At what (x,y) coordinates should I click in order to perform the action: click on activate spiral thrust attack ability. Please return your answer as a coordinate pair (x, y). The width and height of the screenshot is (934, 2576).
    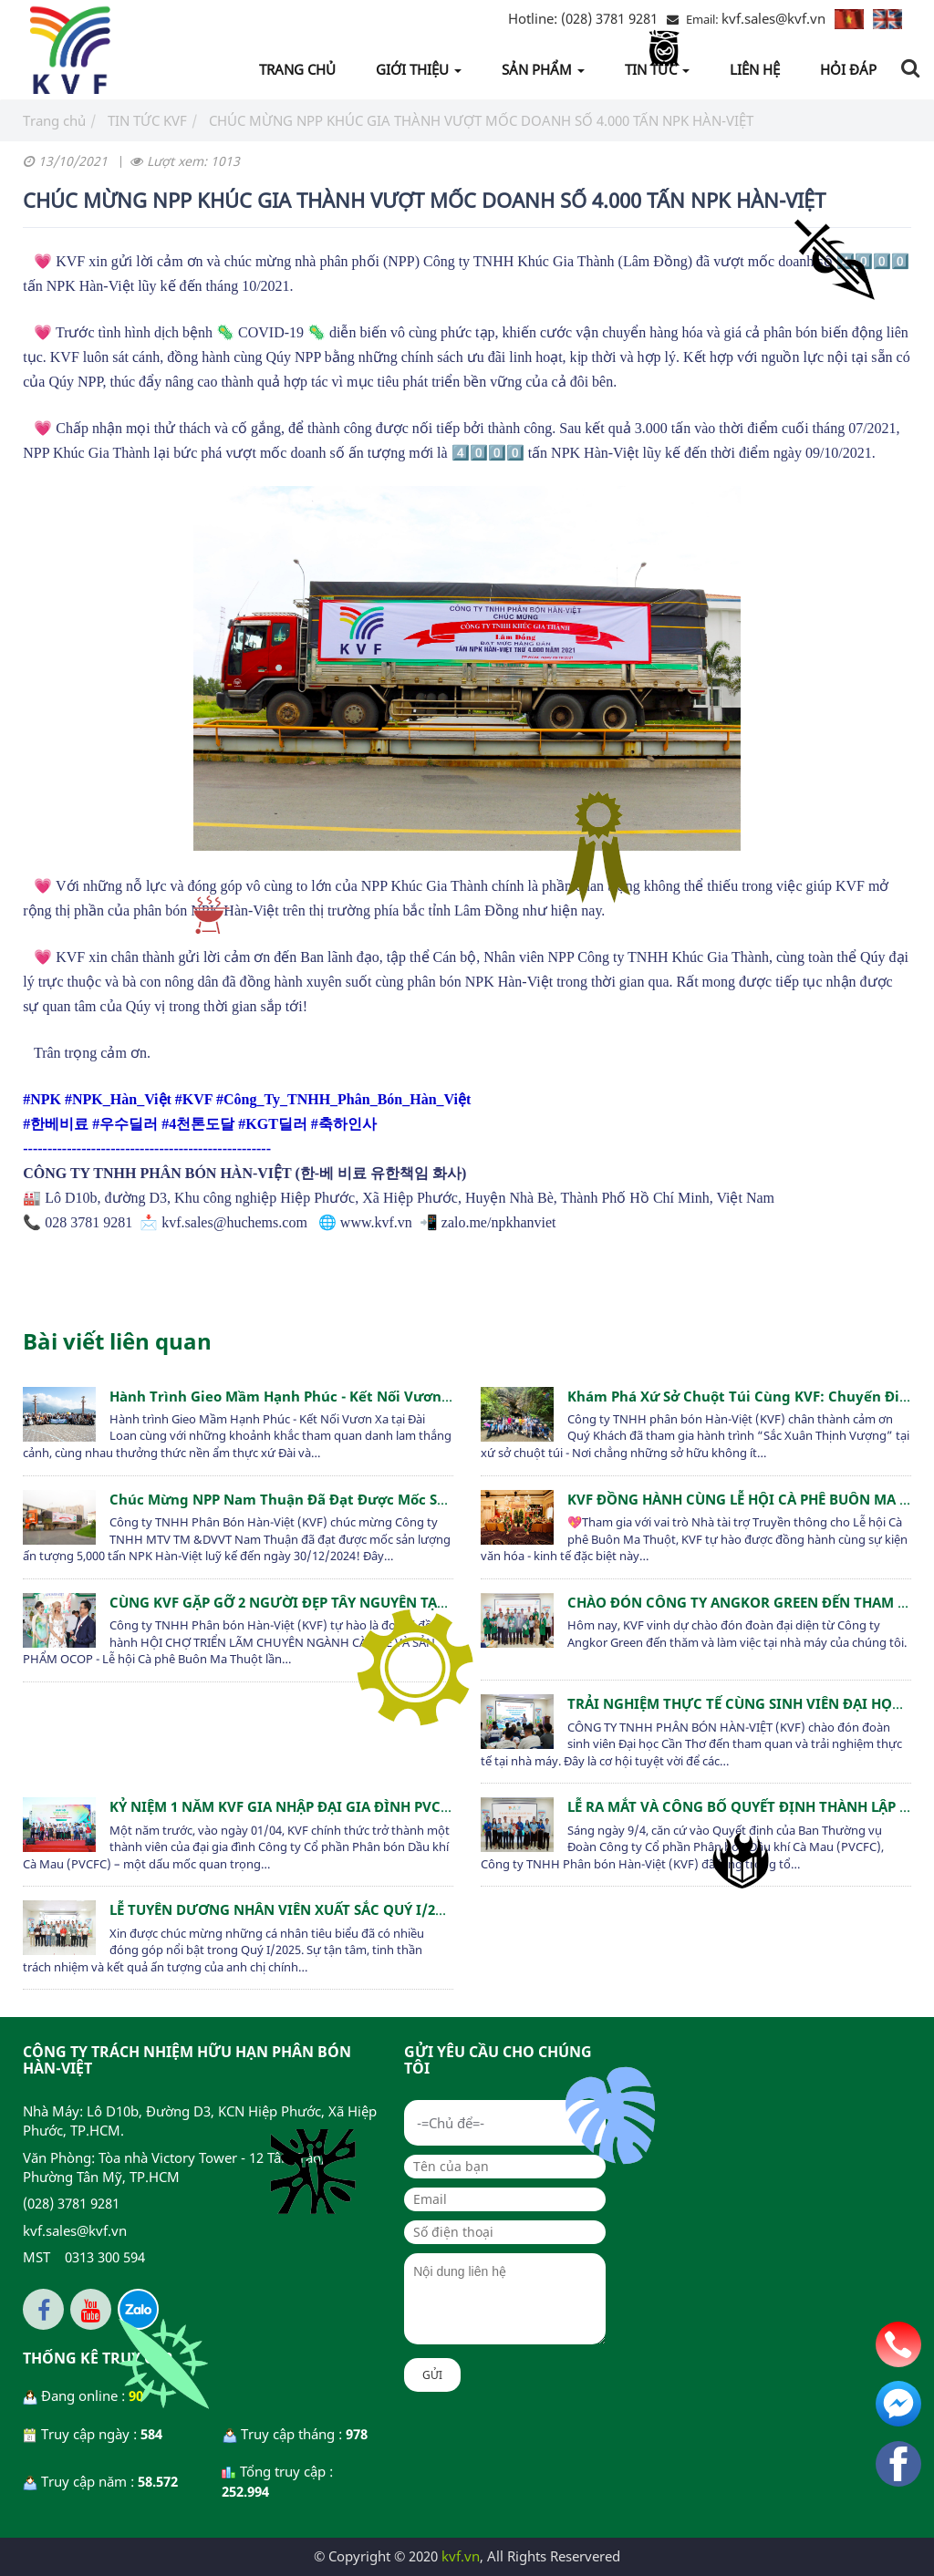
    Looking at the image, I should click on (835, 259).